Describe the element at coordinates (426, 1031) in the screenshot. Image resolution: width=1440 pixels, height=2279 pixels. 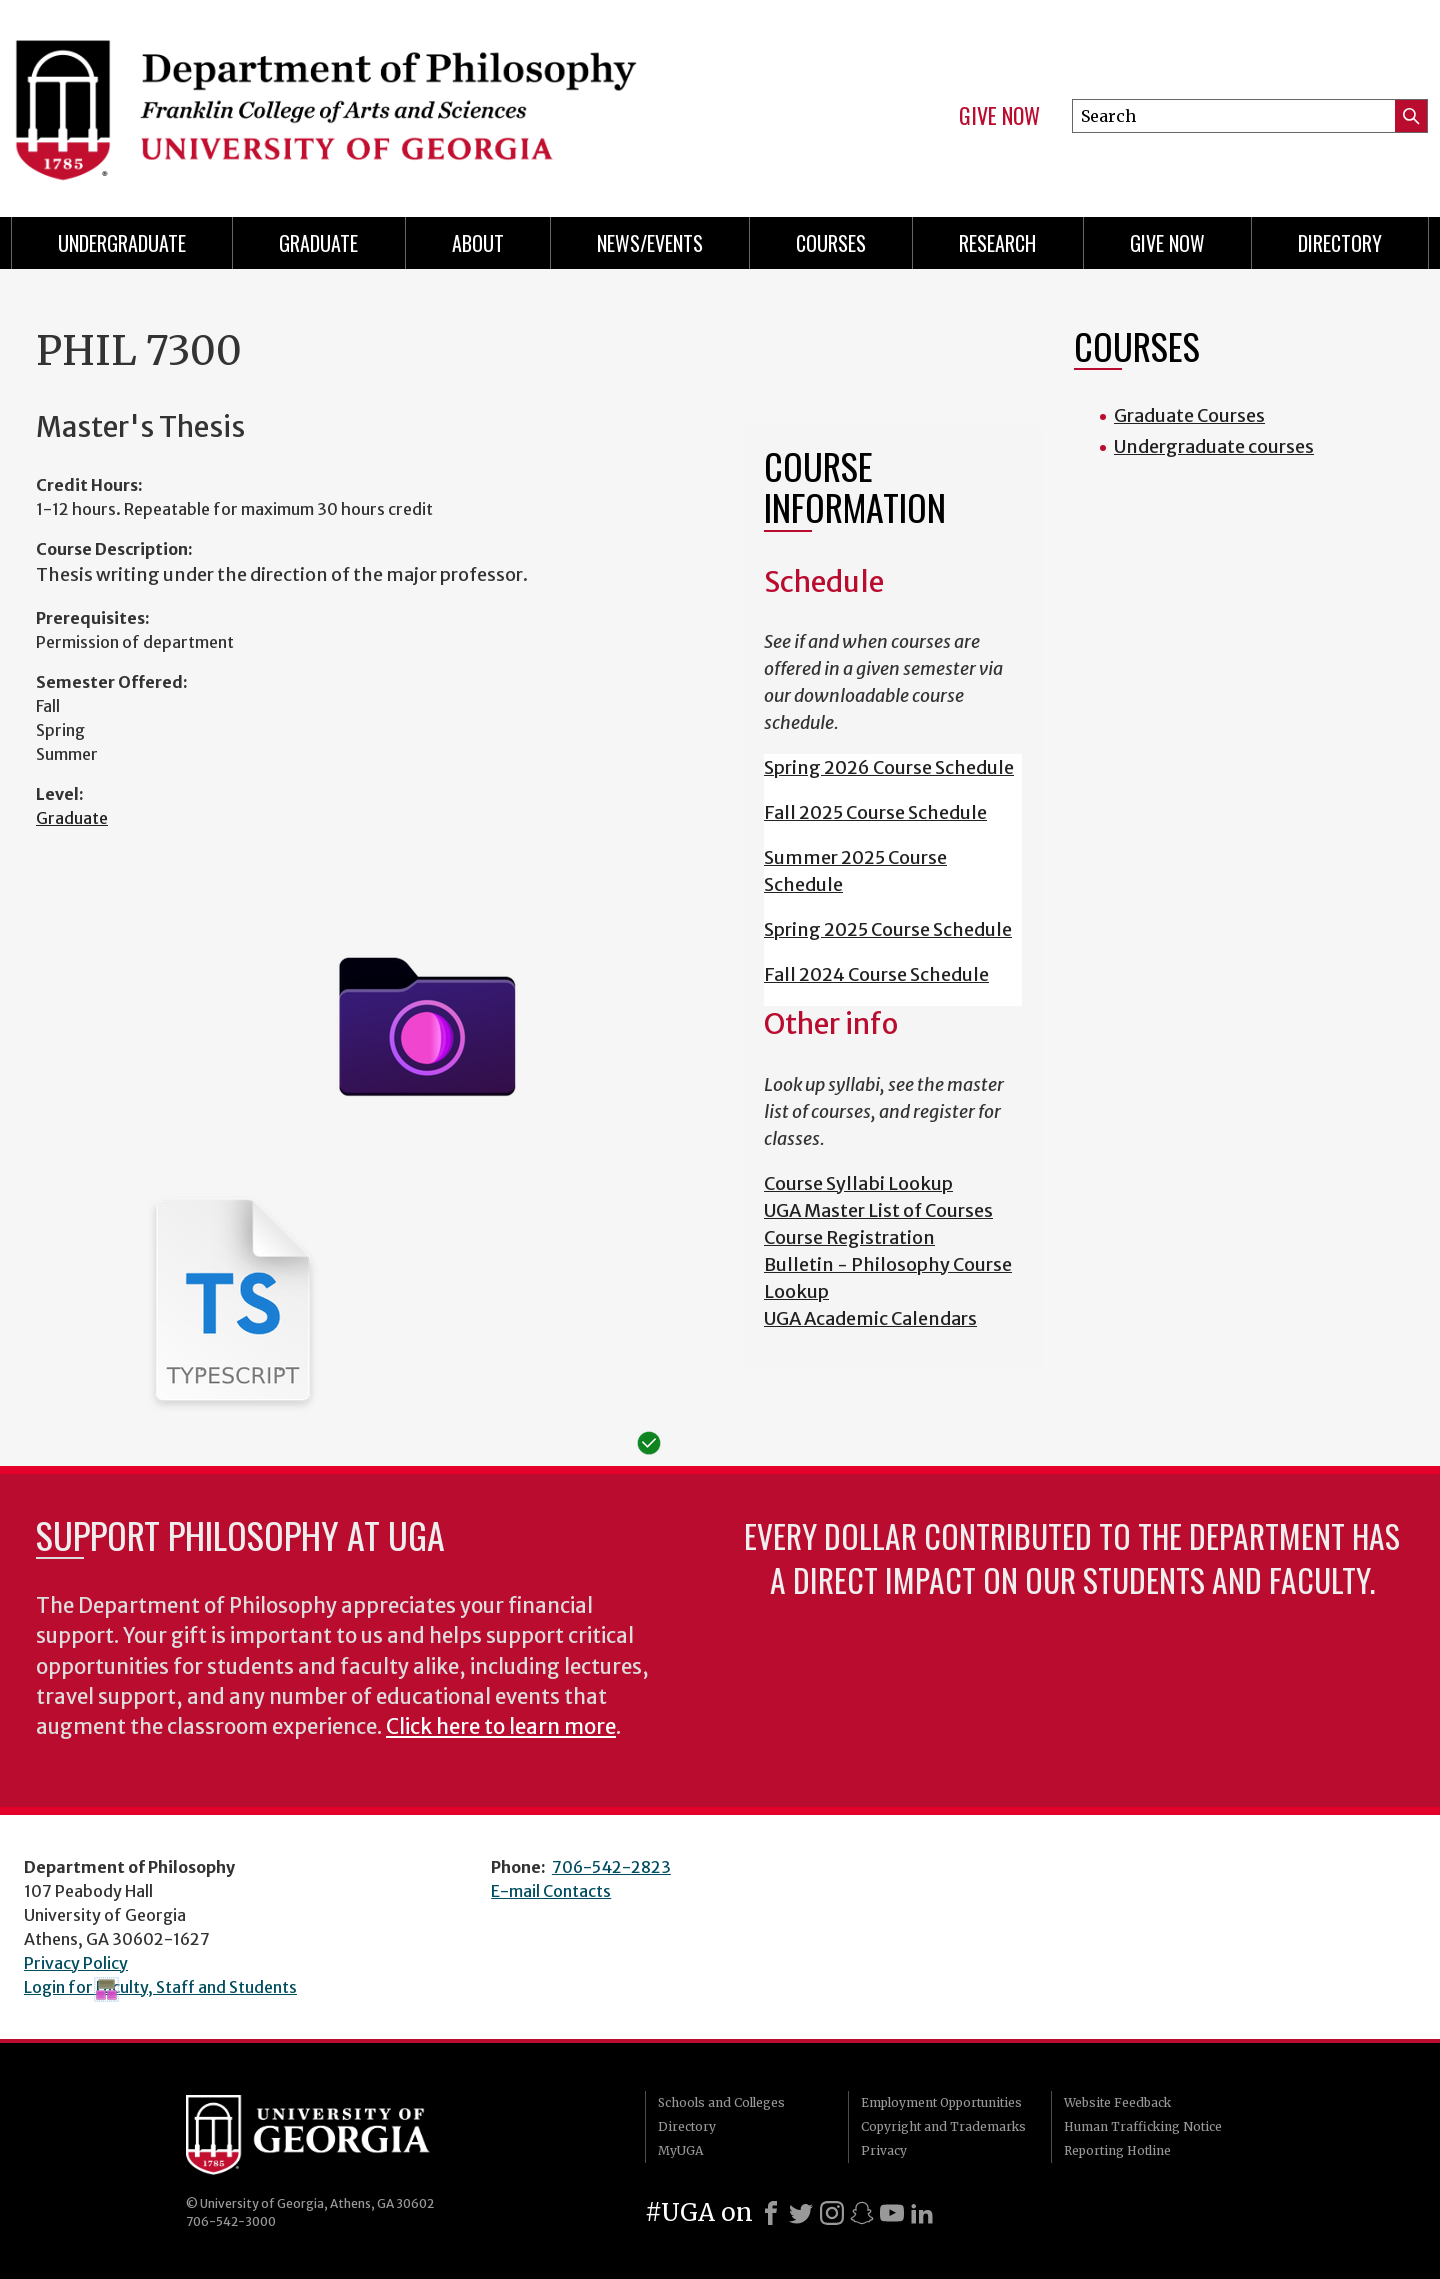
I see `open wondershare demoair folder` at that location.